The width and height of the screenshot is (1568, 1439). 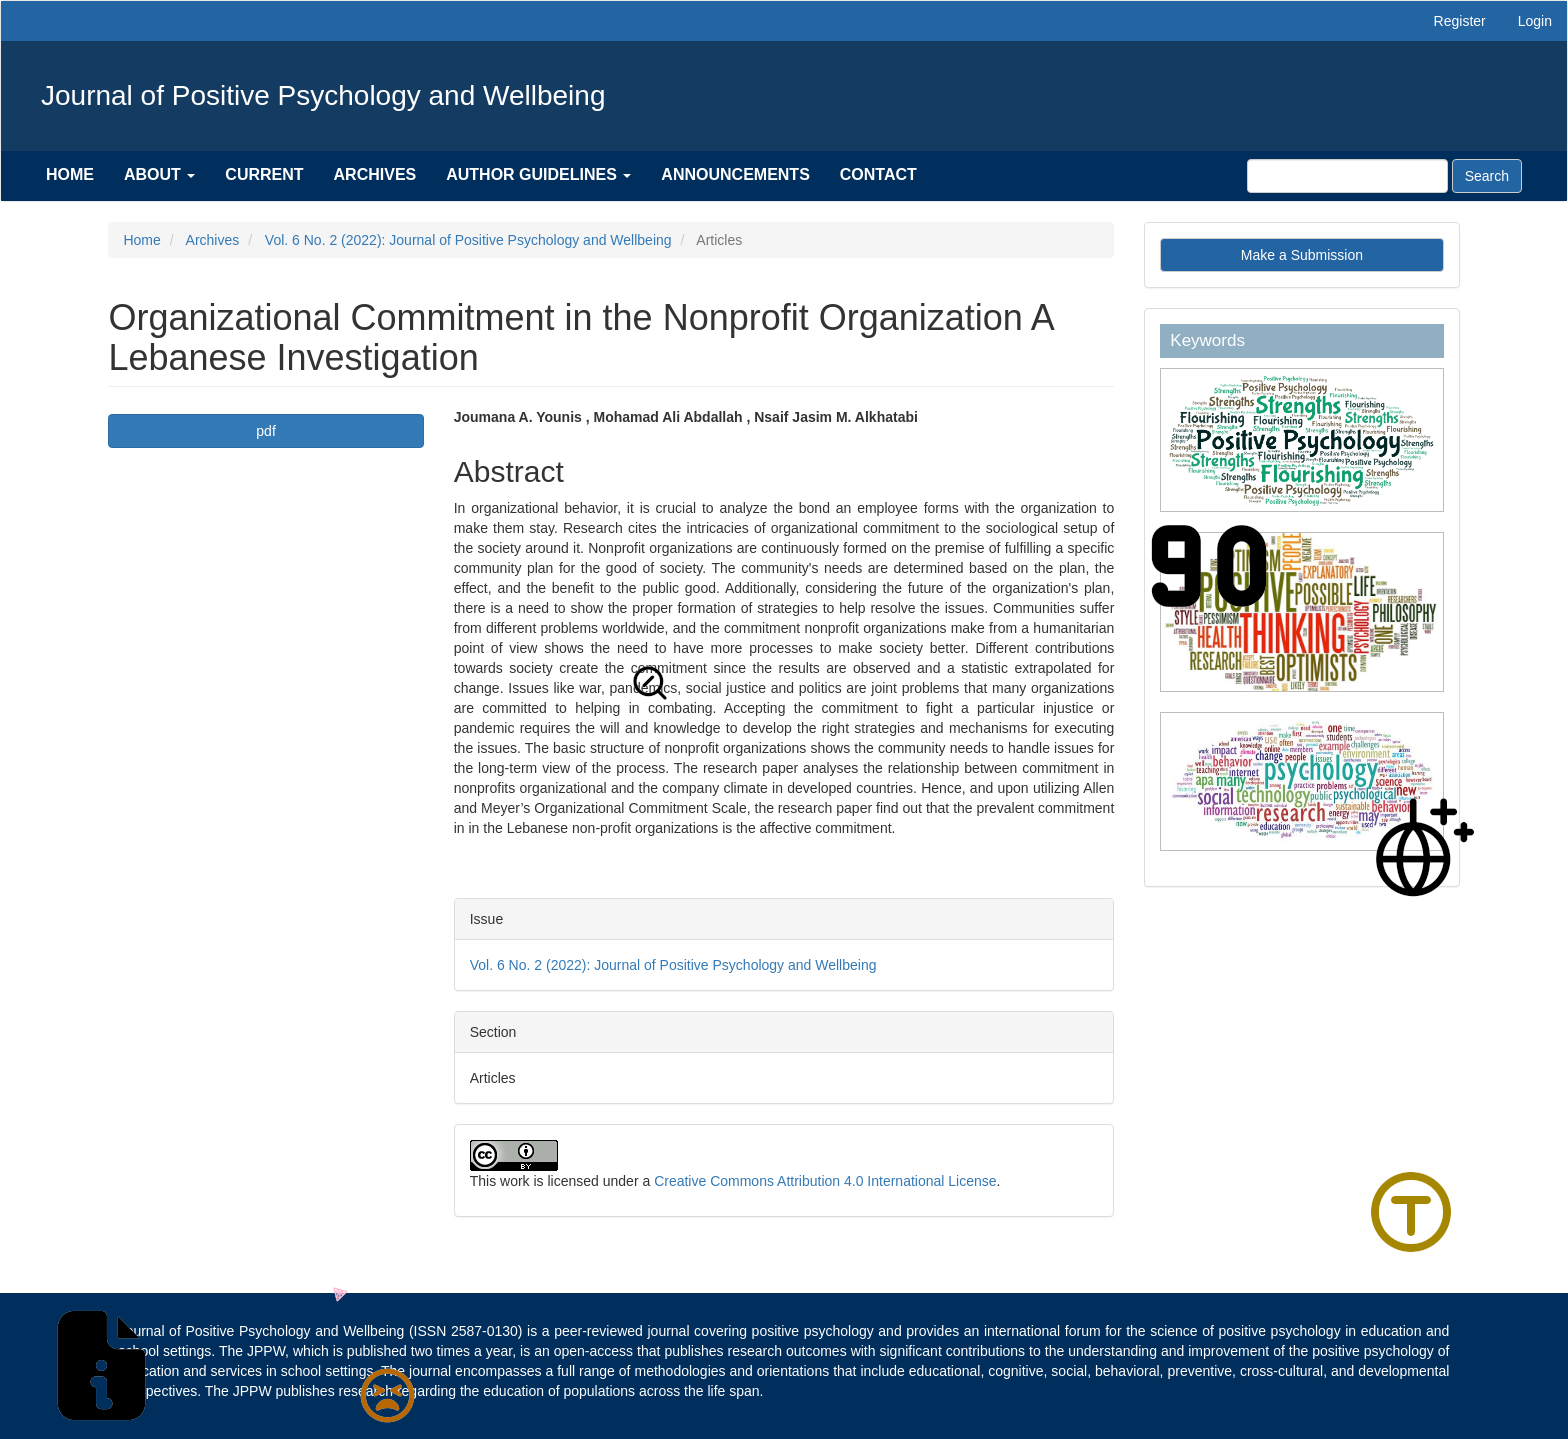 I want to click on displays the number 90 as a badge or counter, so click(x=1209, y=566).